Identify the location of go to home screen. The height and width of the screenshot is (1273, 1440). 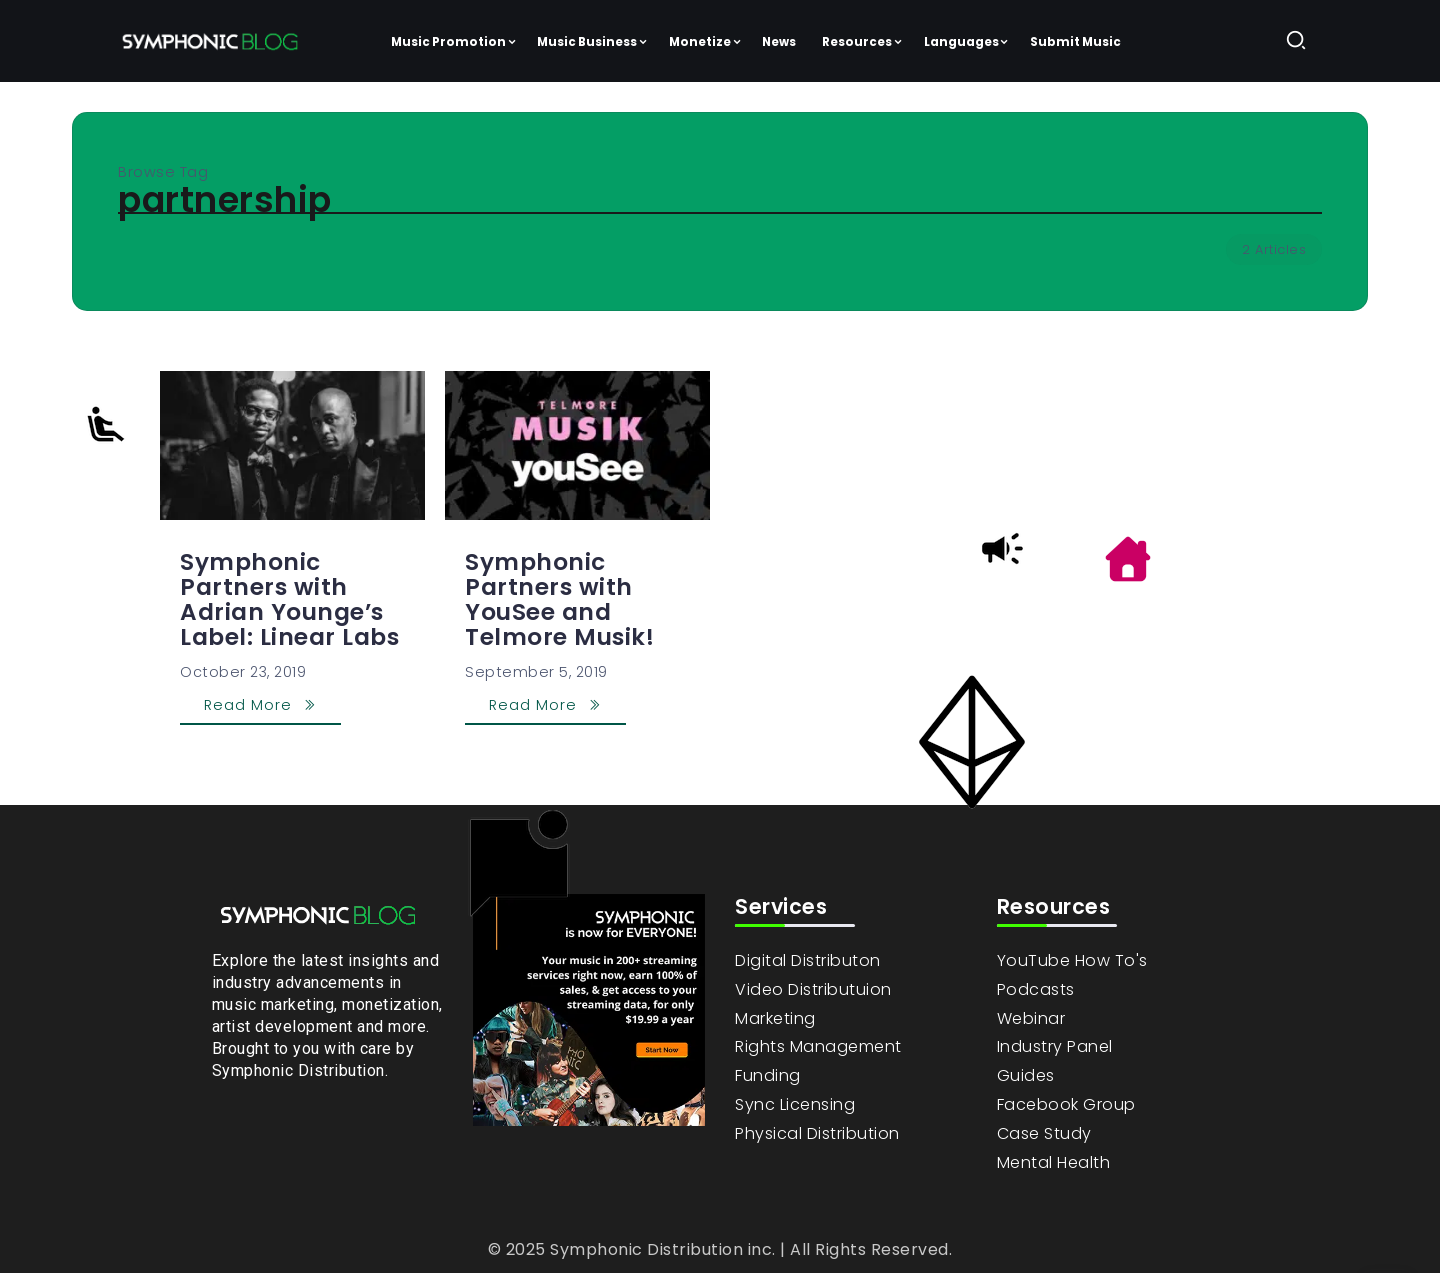
(1128, 559).